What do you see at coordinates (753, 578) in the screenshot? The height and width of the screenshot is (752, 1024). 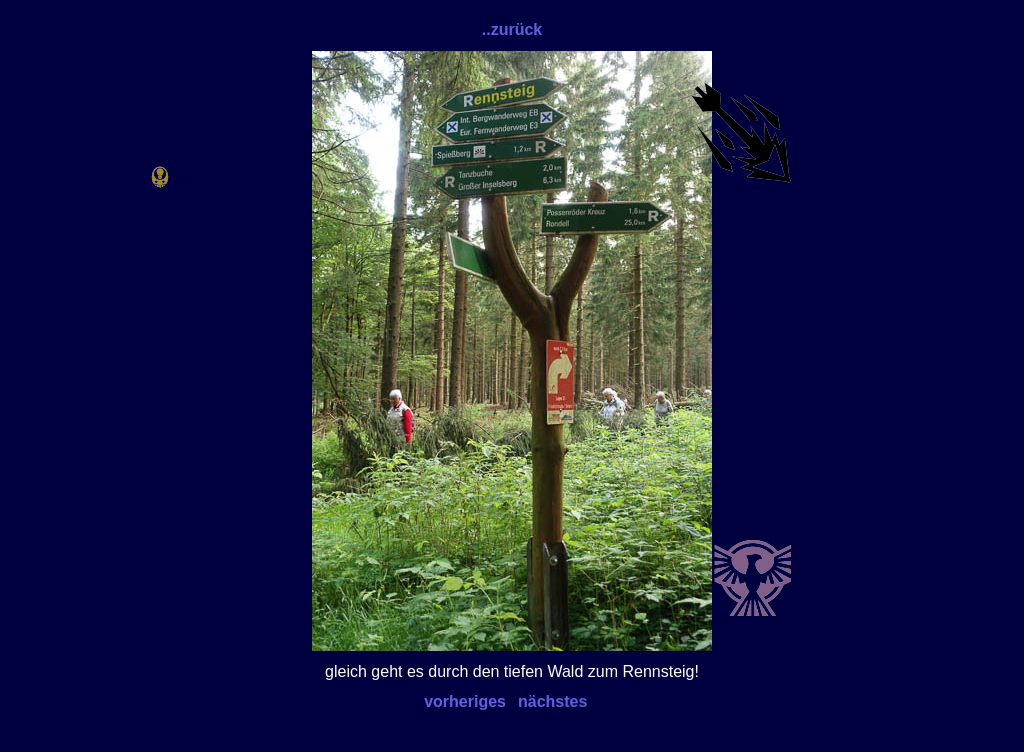 I see `condor or eagle emblem representing a faction or team` at bounding box center [753, 578].